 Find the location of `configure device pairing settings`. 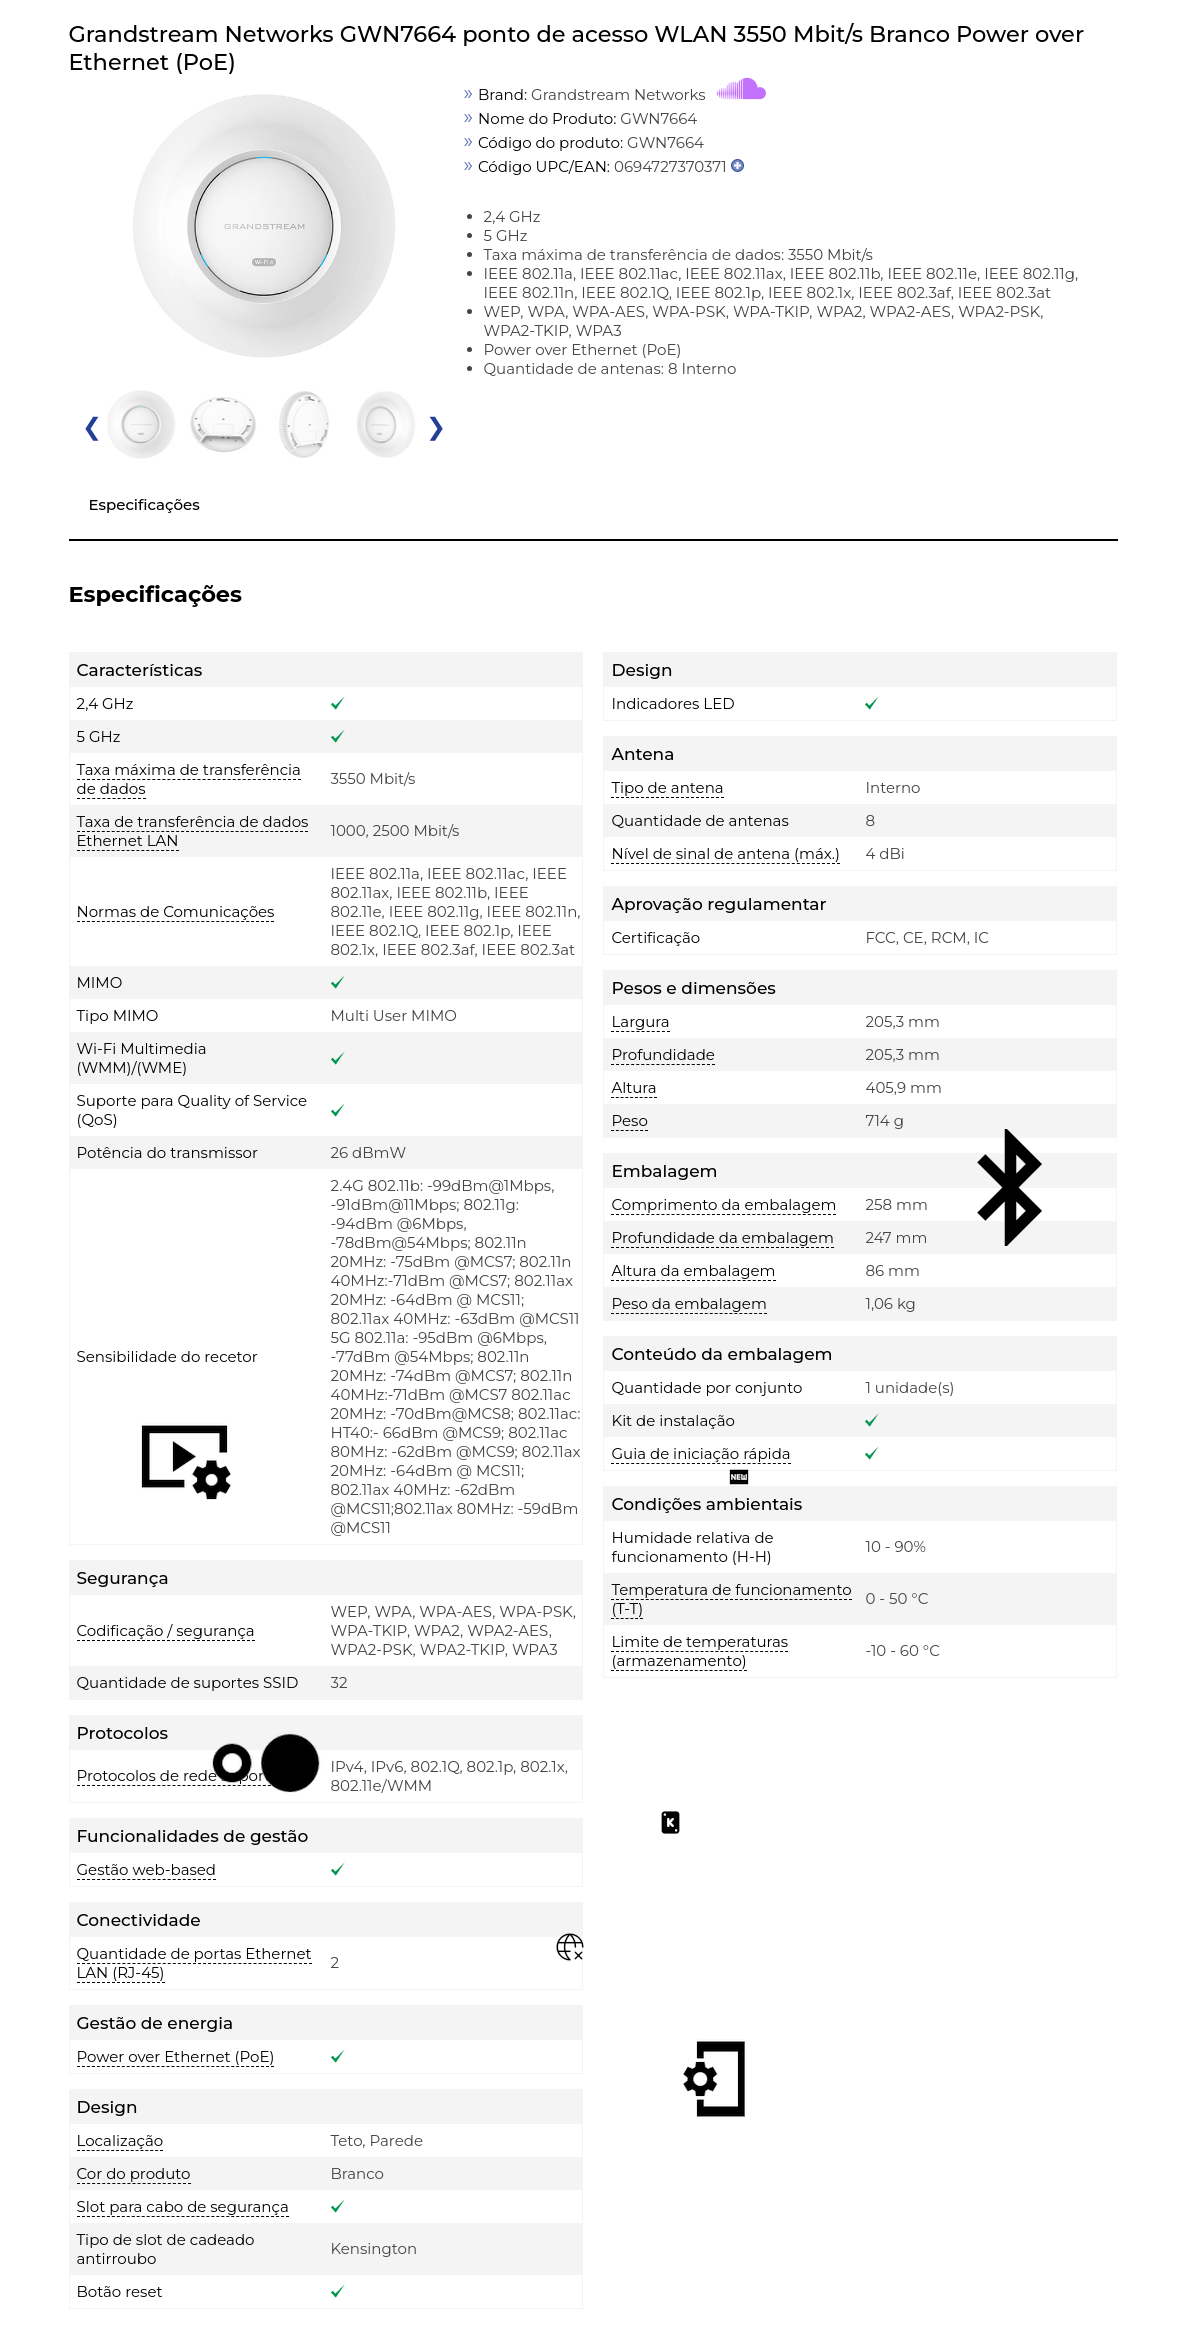

configure device pairing settings is located at coordinates (714, 2079).